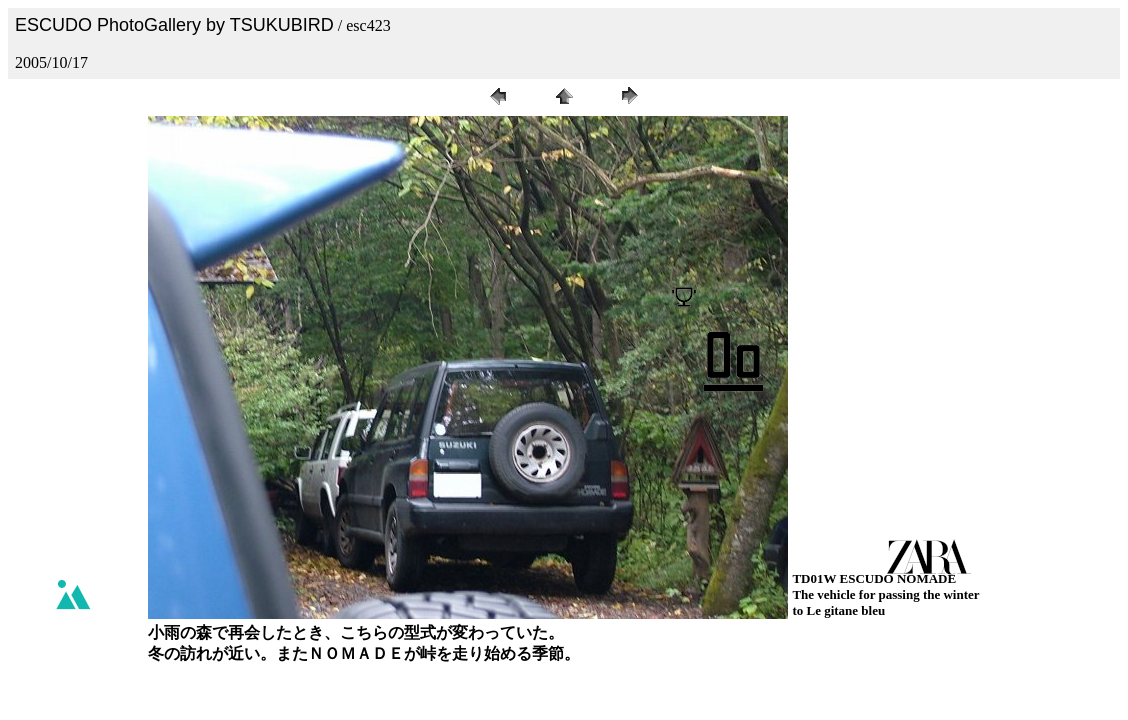 The width and height of the screenshot is (1128, 720). Describe the element at coordinates (72, 594) in the screenshot. I see `switch to landscape photo mode` at that location.